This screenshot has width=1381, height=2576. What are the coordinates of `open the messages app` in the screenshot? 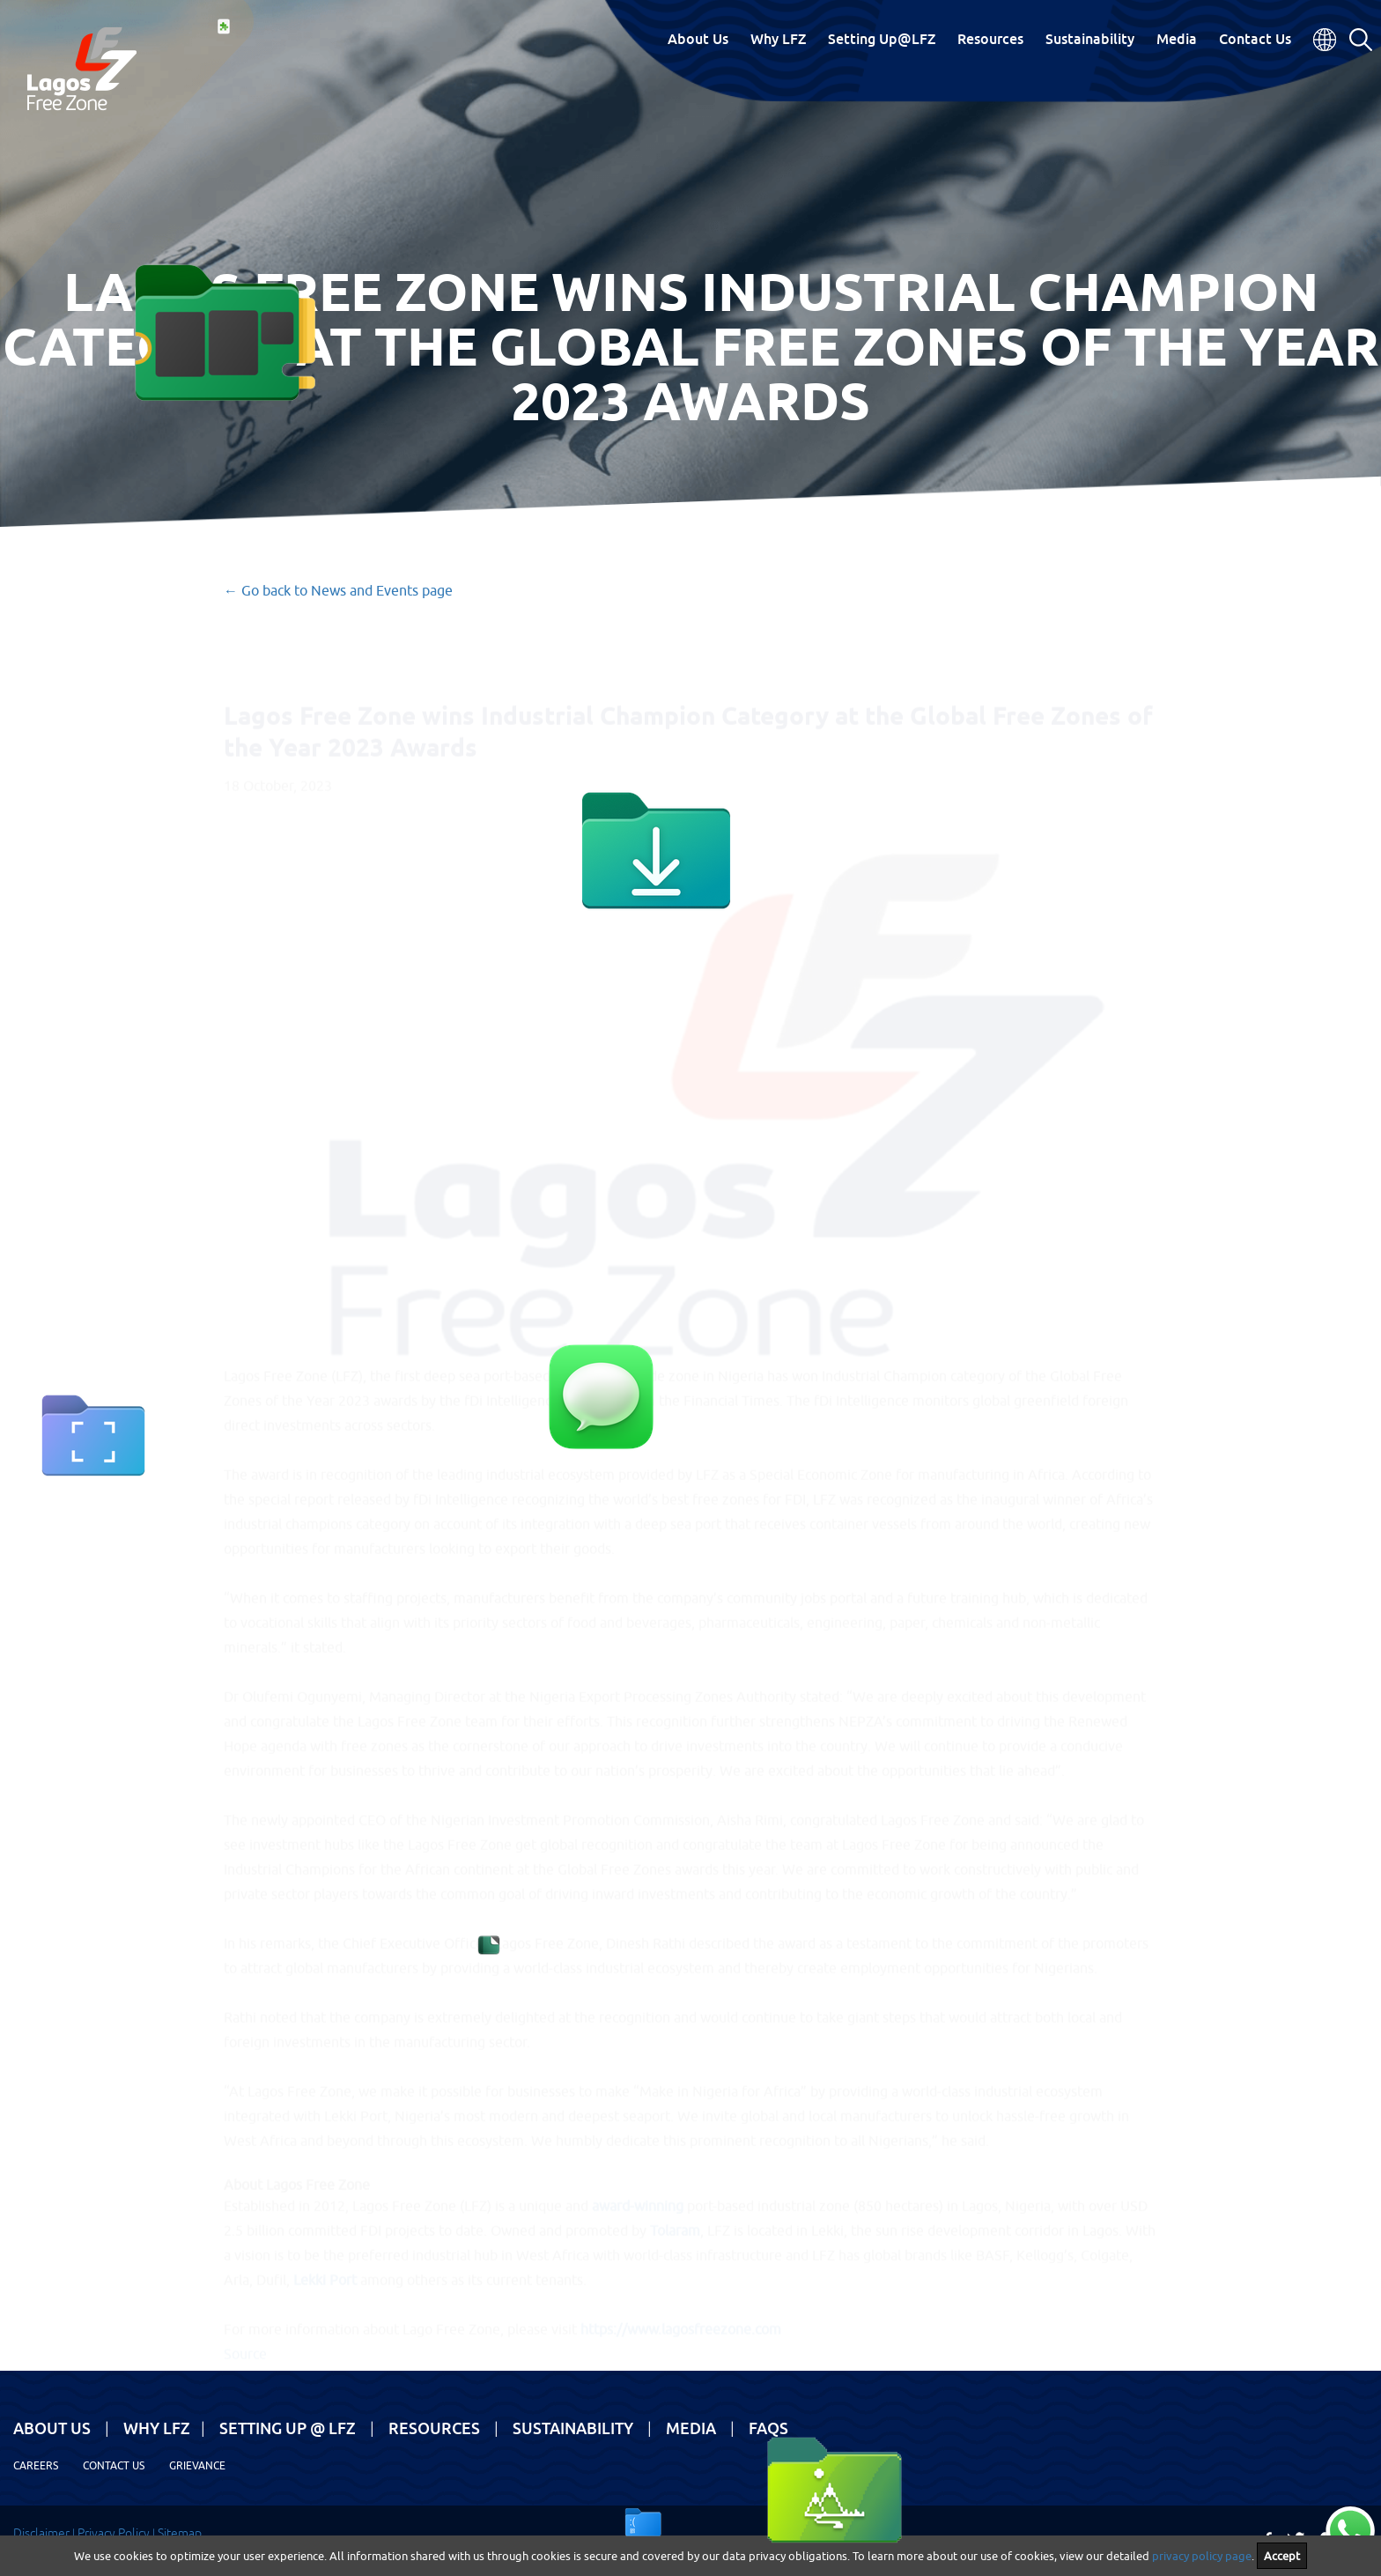 It's located at (601, 1396).